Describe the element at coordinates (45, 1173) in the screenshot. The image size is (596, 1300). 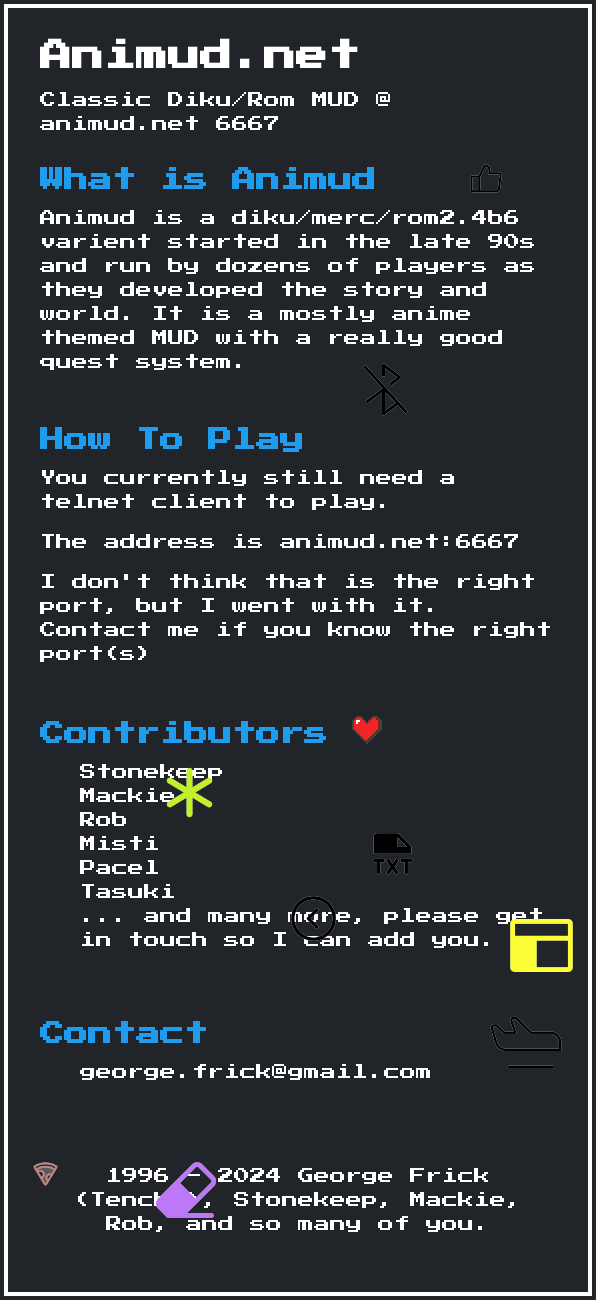
I see `browse food delivery options` at that location.